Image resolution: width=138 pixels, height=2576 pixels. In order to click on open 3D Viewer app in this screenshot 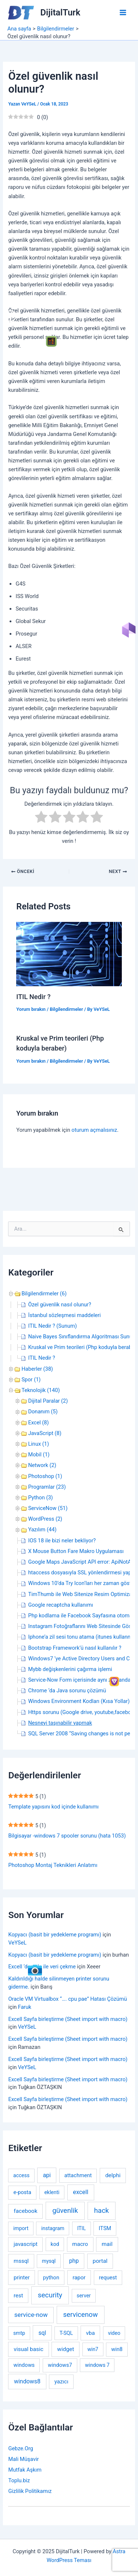, I will do `click(10, 316)`.